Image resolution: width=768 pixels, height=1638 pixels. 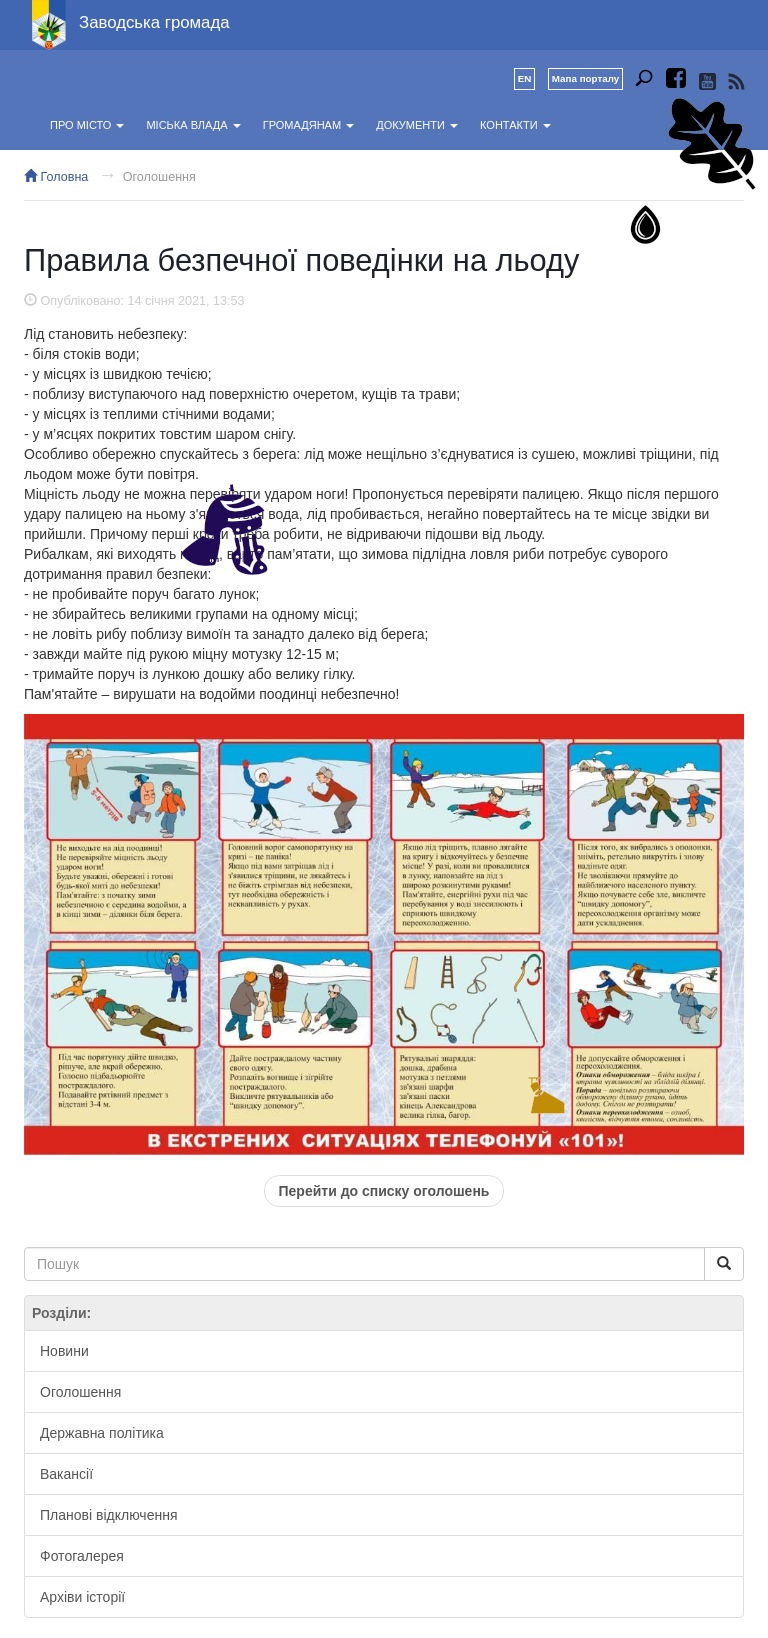 I want to click on adjust stage or spotlight settings, so click(x=546, y=1095).